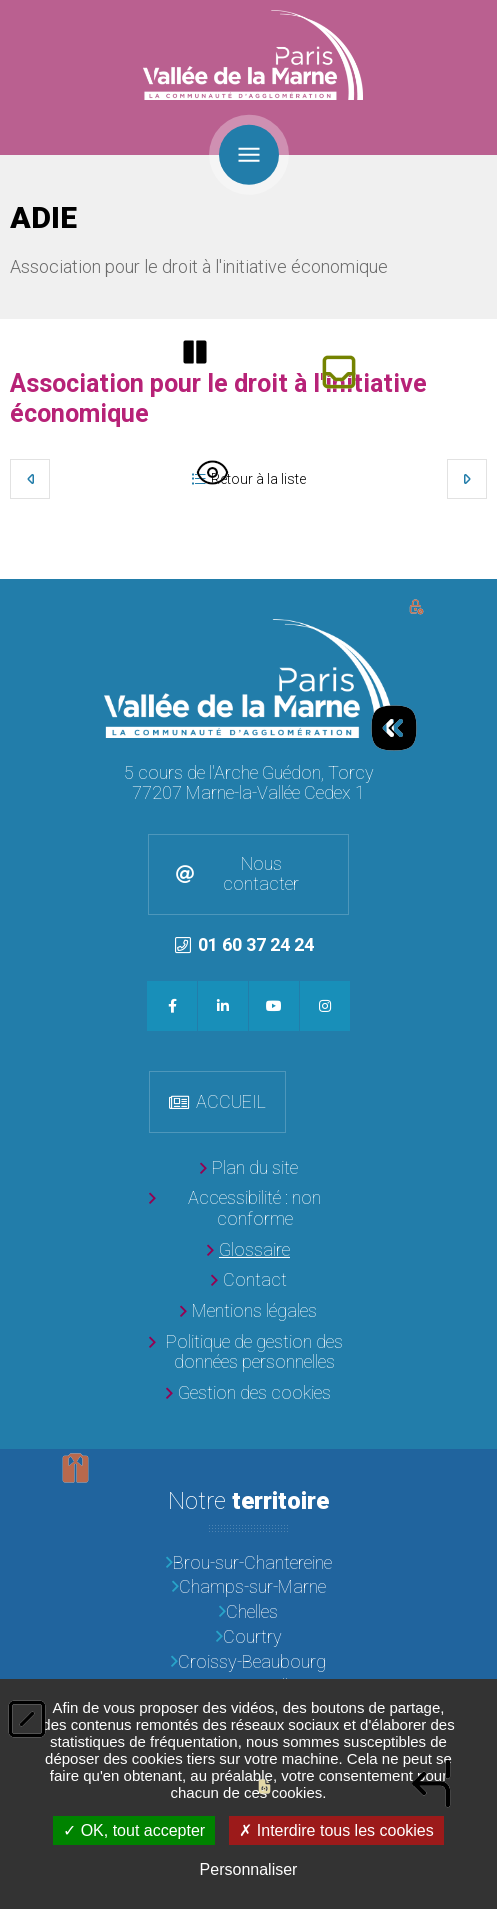 The image size is (497, 1909). What do you see at coordinates (212, 472) in the screenshot?
I see `view or preview content` at bounding box center [212, 472].